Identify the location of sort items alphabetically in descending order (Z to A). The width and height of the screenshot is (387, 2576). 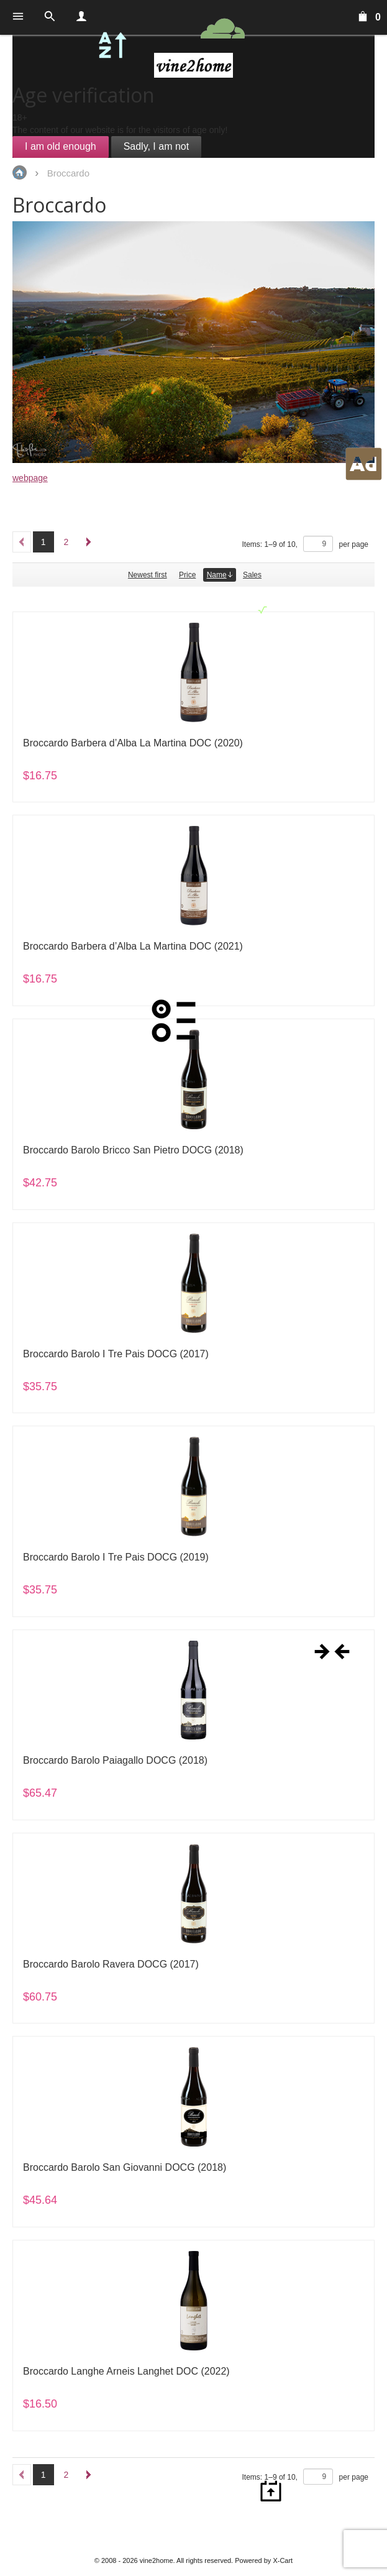
(112, 45).